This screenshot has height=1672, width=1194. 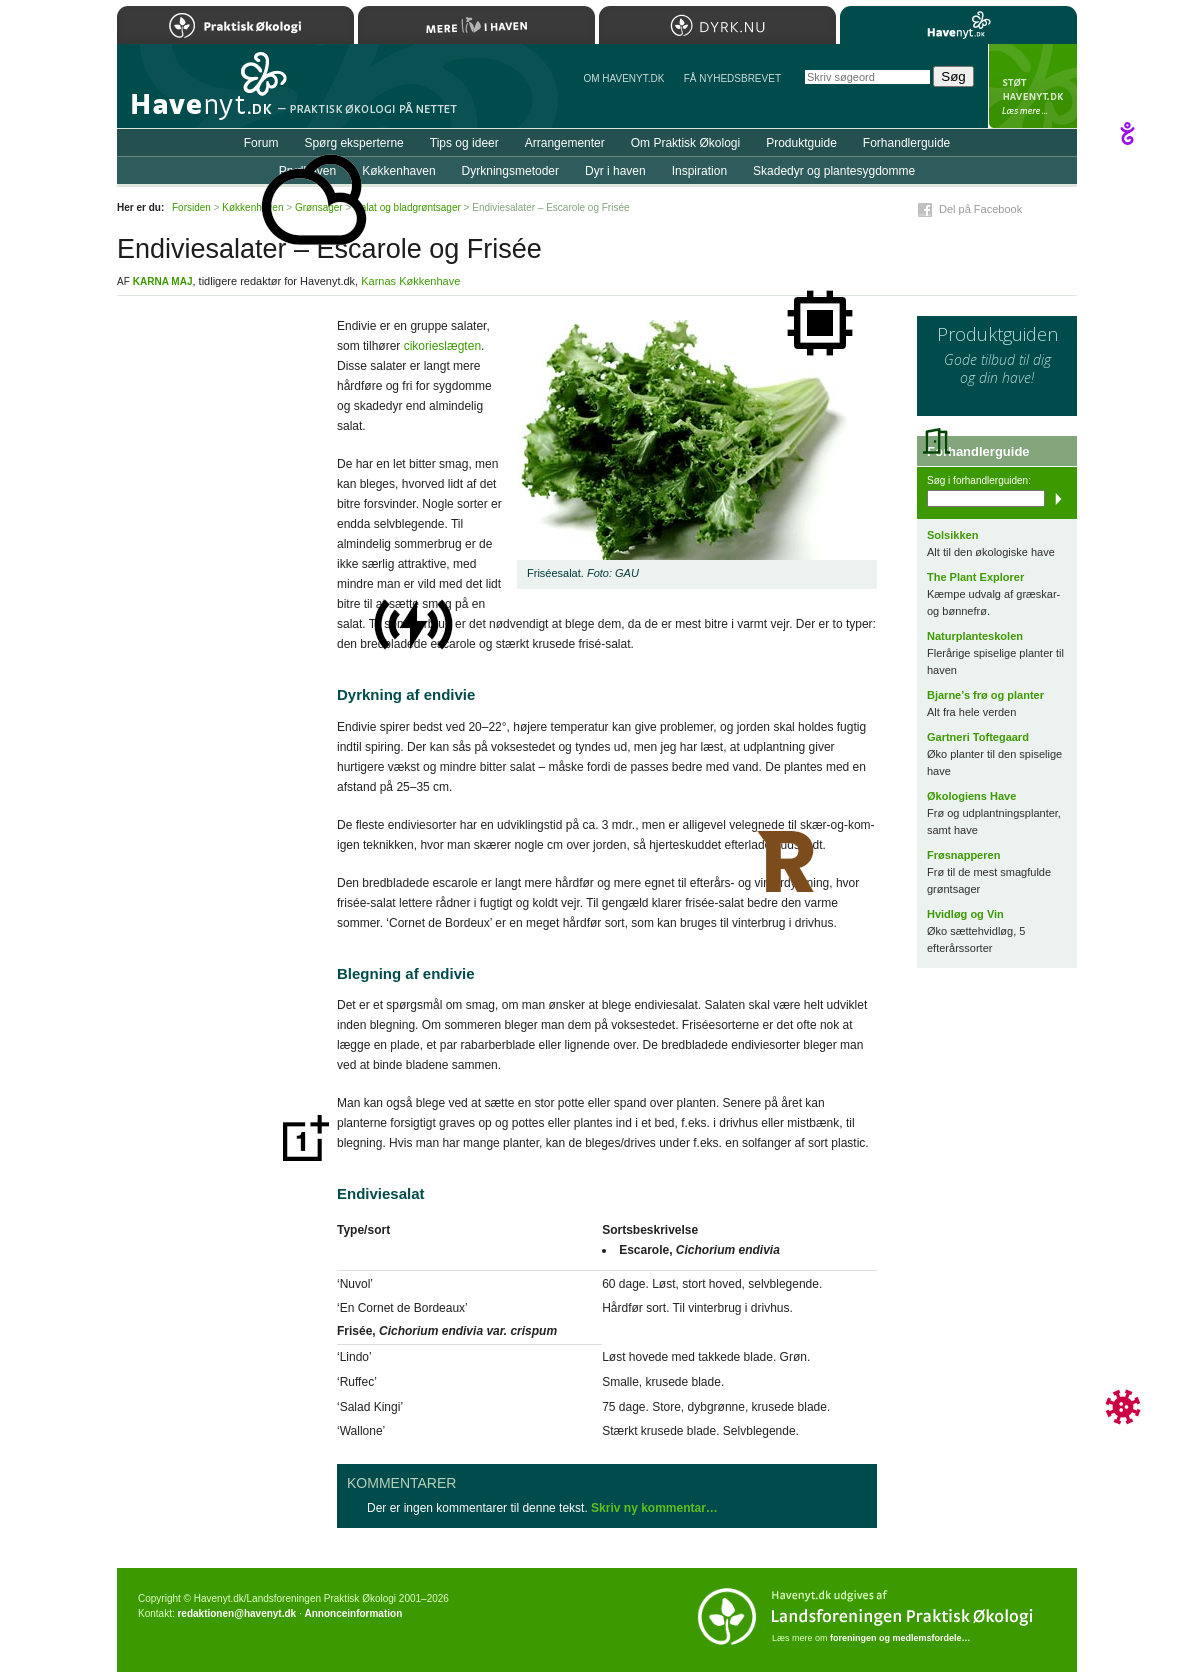 I want to click on view CPU or processor information, so click(x=820, y=323).